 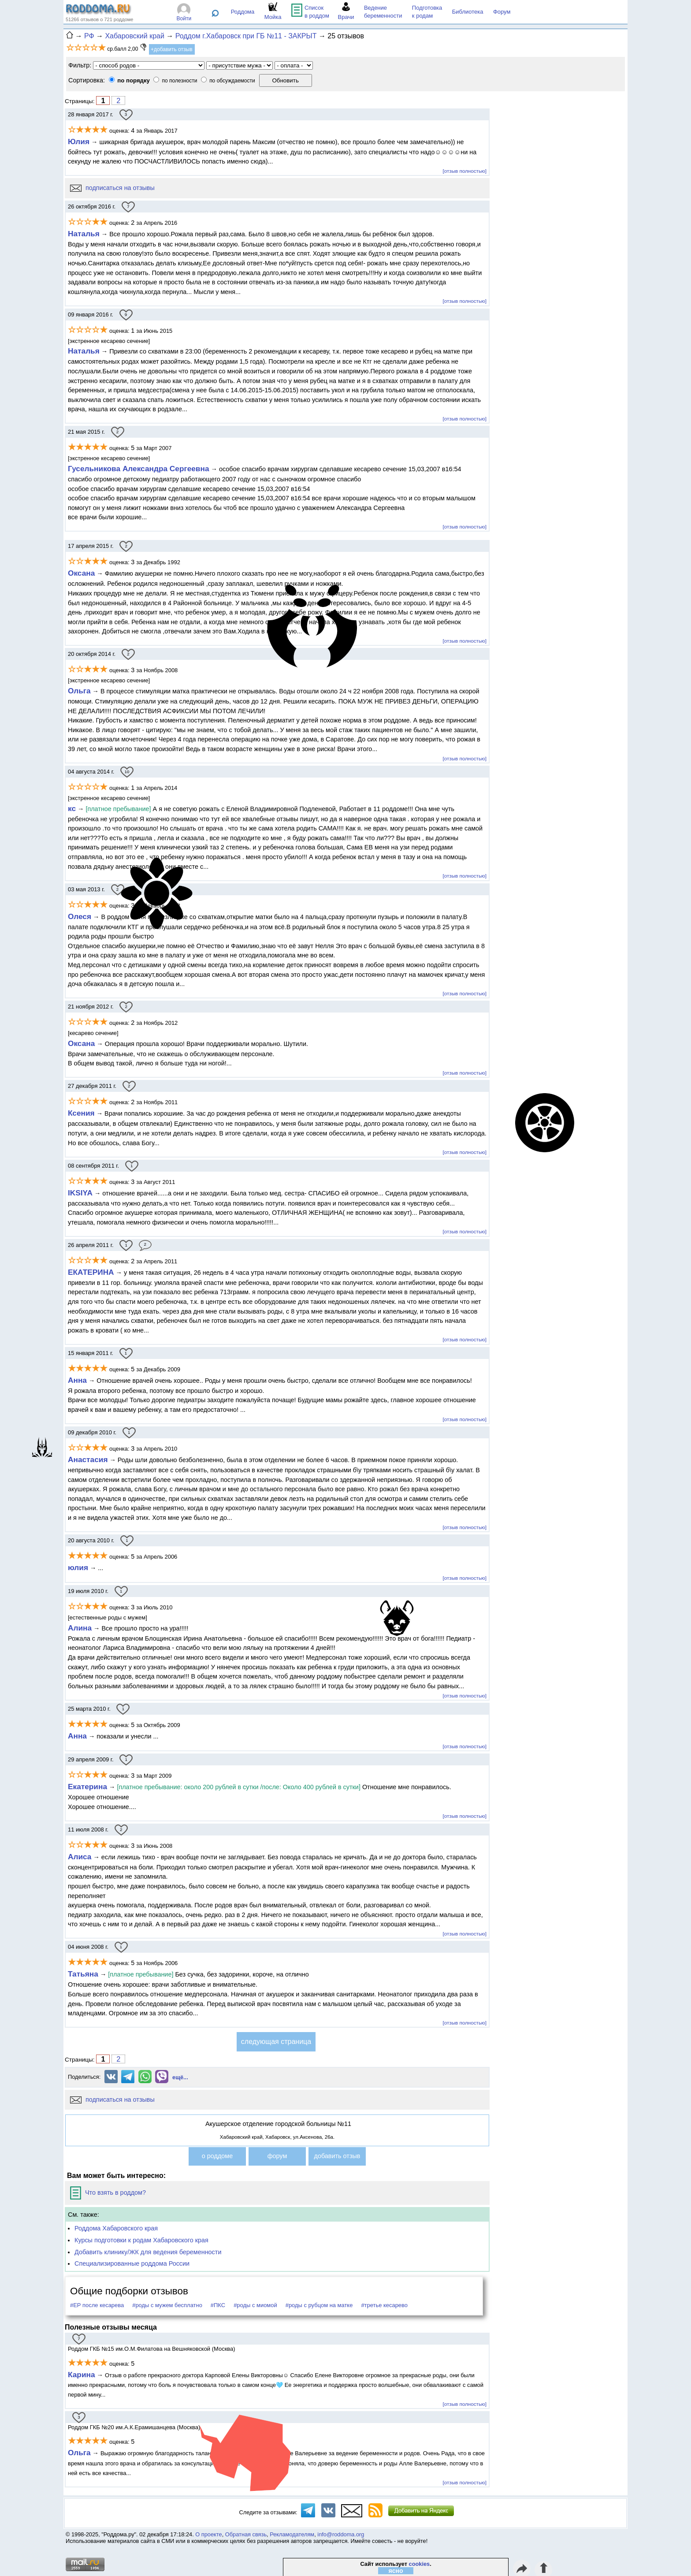 What do you see at coordinates (156, 893) in the screenshot?
I see `decorative floral badge or achievement emblem` at bounding box center [156, 893].